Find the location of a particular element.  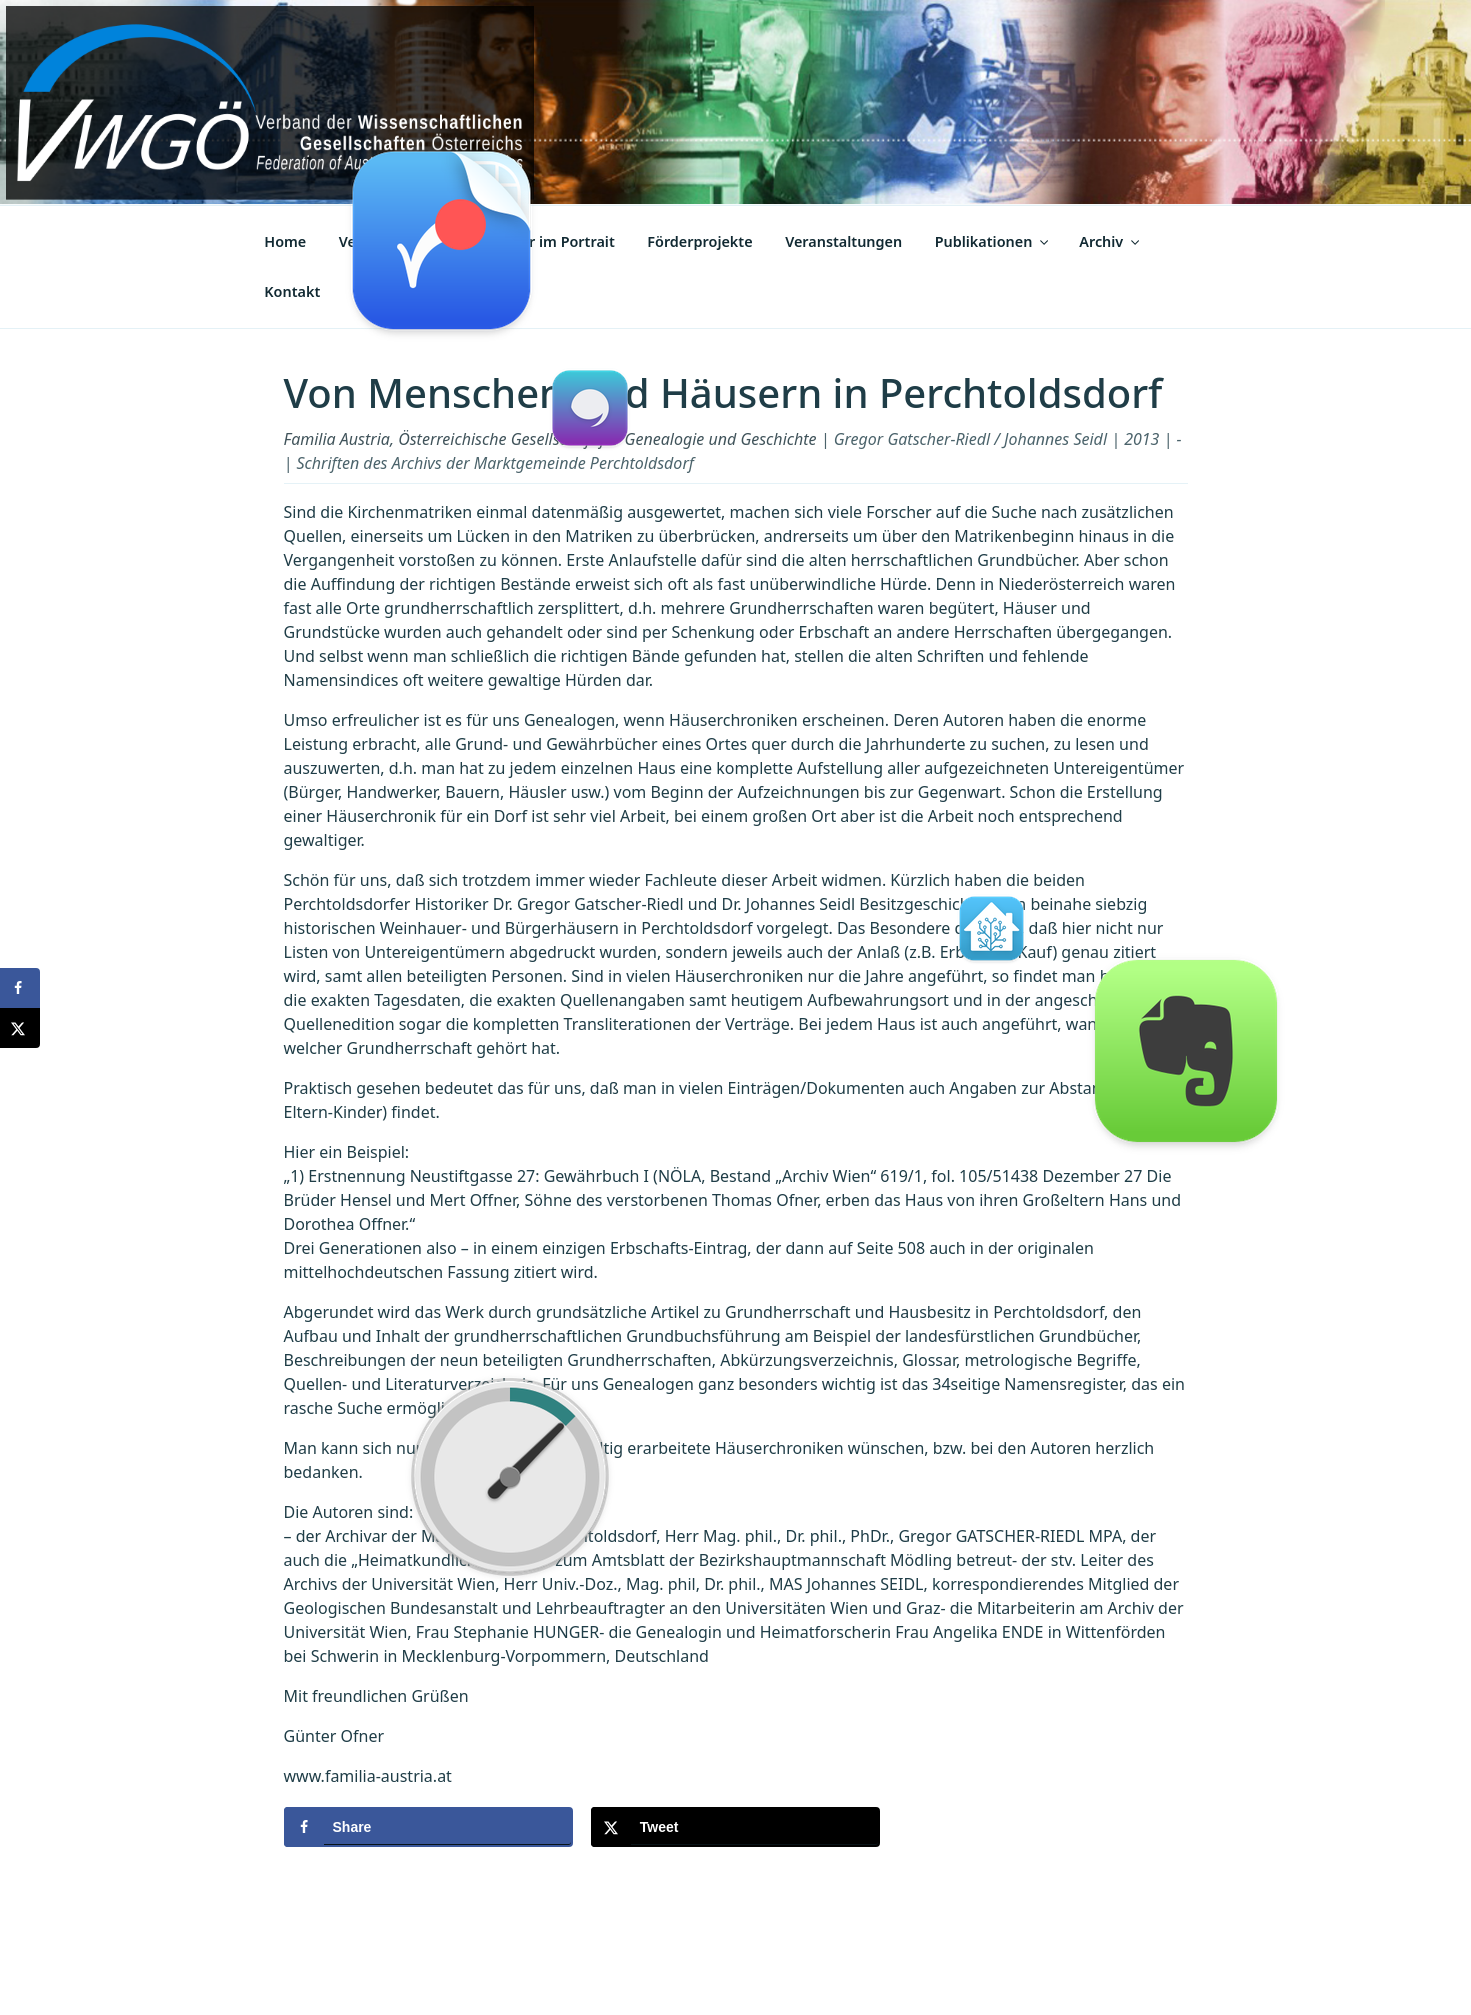

open evernote note-taking app is located at coordinates (1186, 1051).